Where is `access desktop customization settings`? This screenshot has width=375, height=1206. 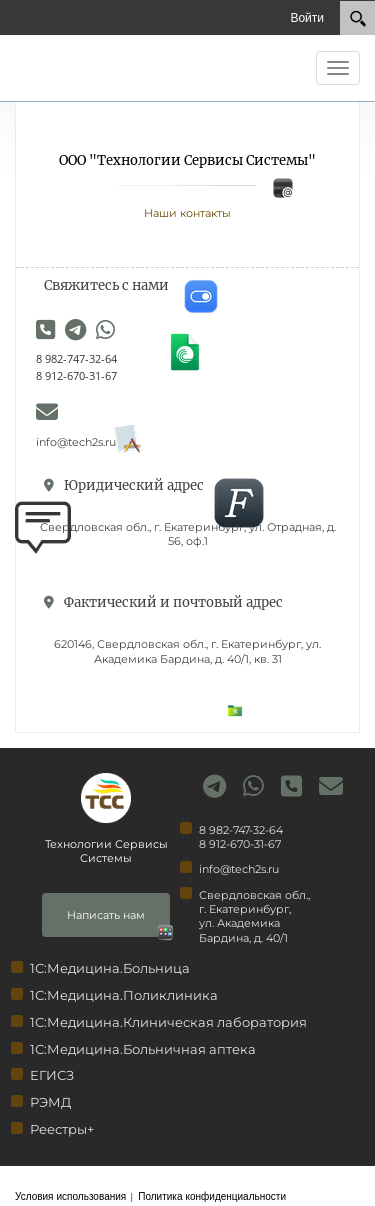 access desktop customization settings is located at coordinates (201, 297).